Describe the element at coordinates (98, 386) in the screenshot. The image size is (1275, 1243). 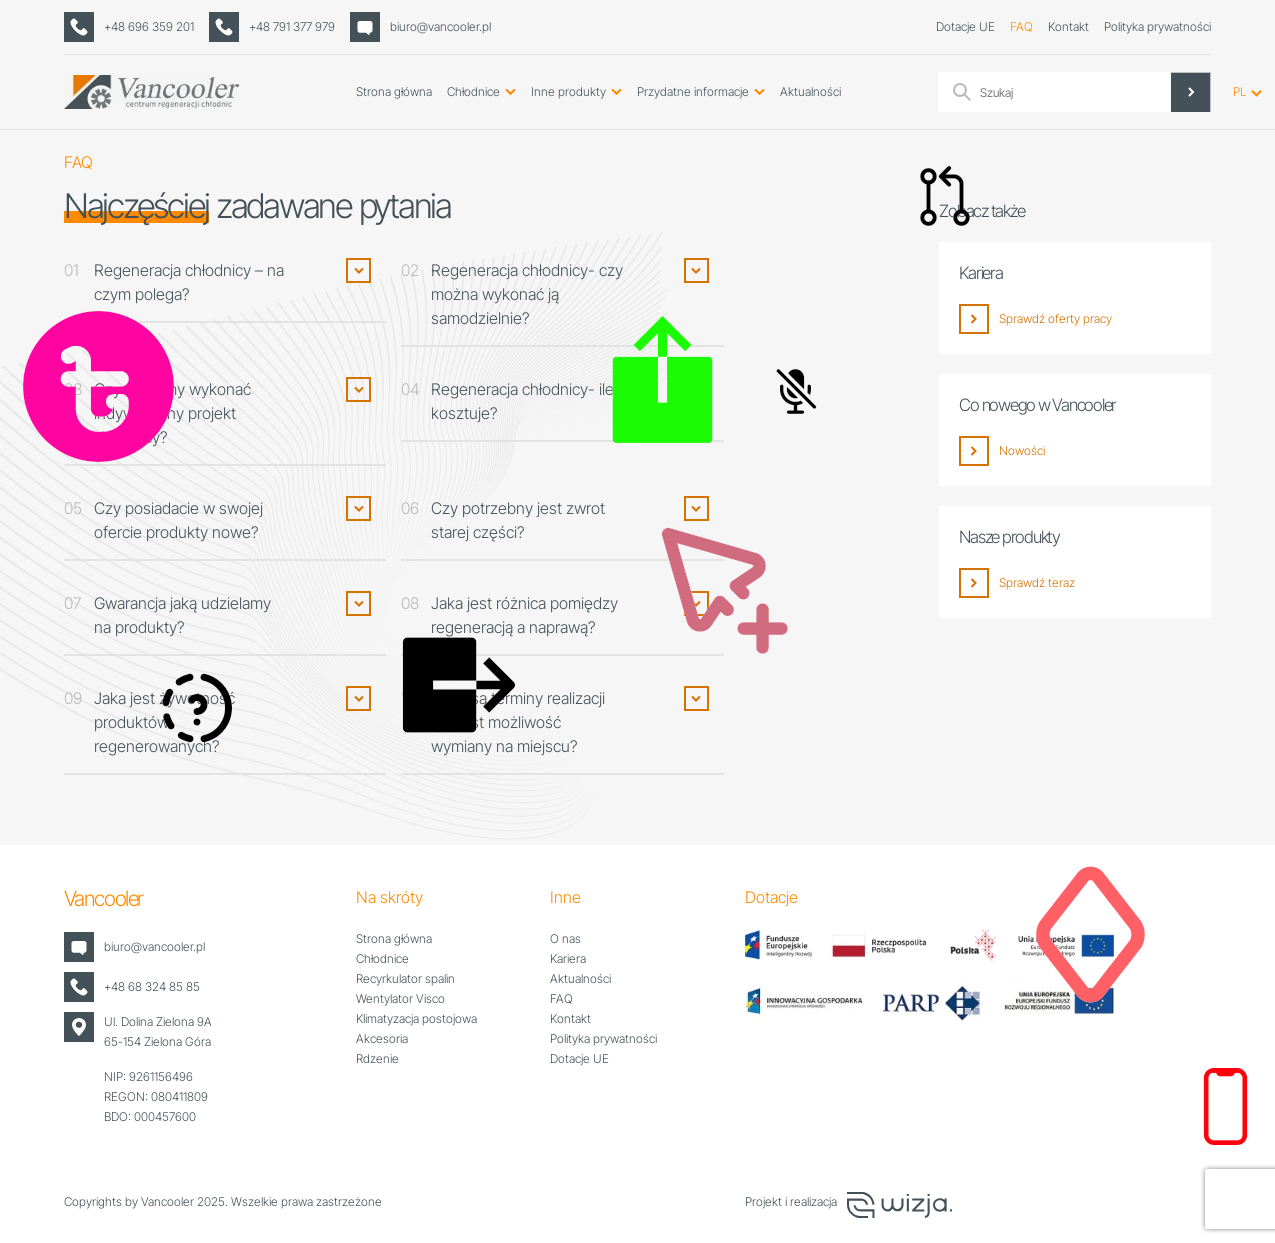
I see `bangladeshi taka currency indicator` at that location.